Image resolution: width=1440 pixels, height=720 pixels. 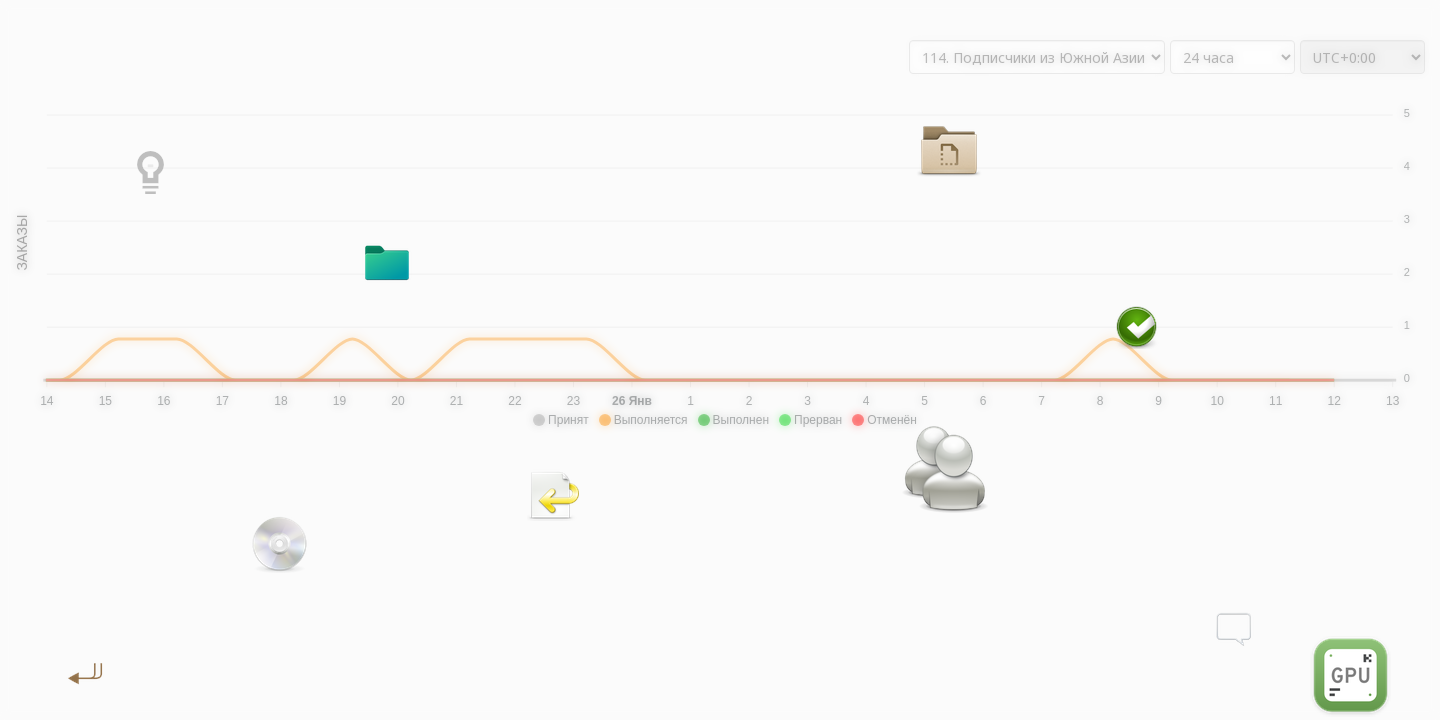 I want to click on revert document to previous version, so click(x=553, y=495).